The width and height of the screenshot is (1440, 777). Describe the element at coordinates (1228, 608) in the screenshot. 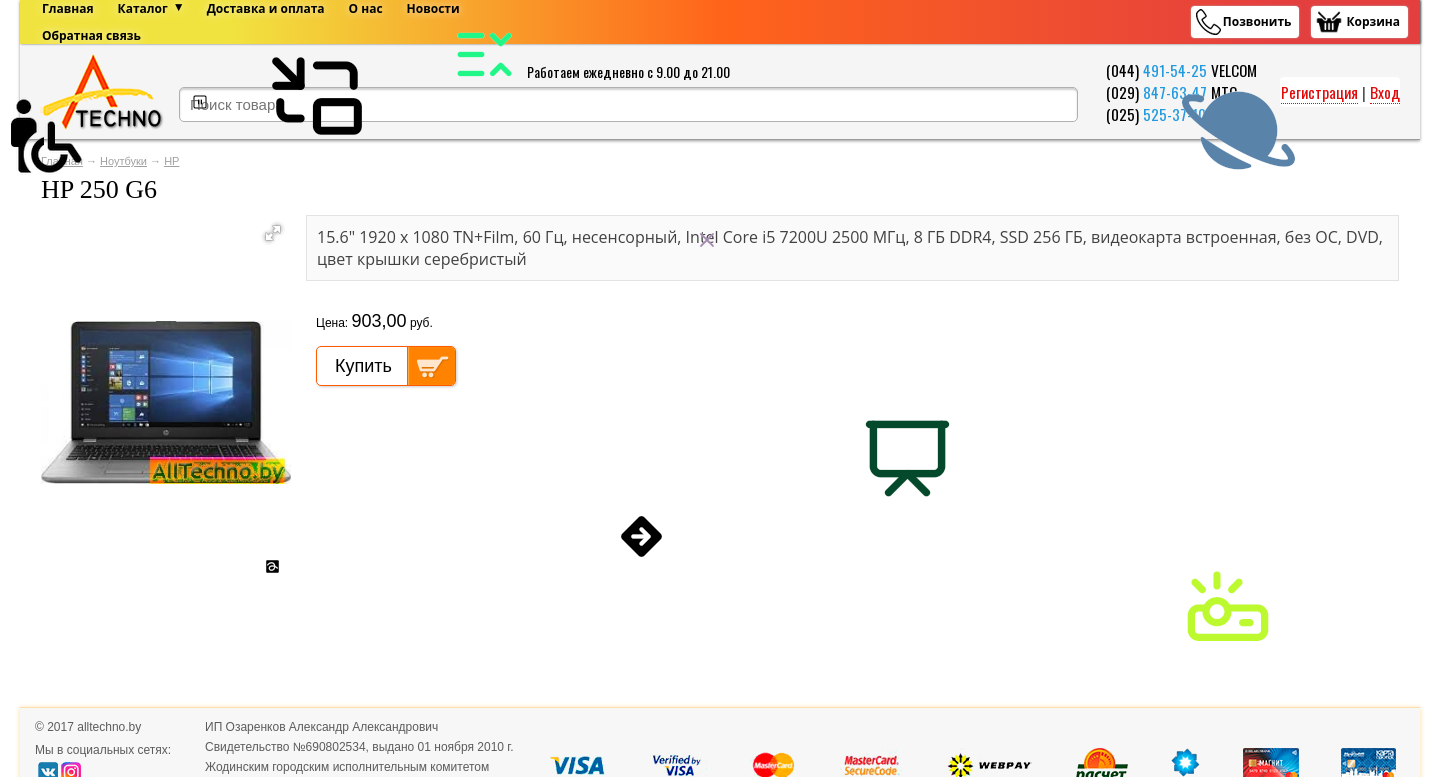

I see `connect to a projector or external display` at that location.